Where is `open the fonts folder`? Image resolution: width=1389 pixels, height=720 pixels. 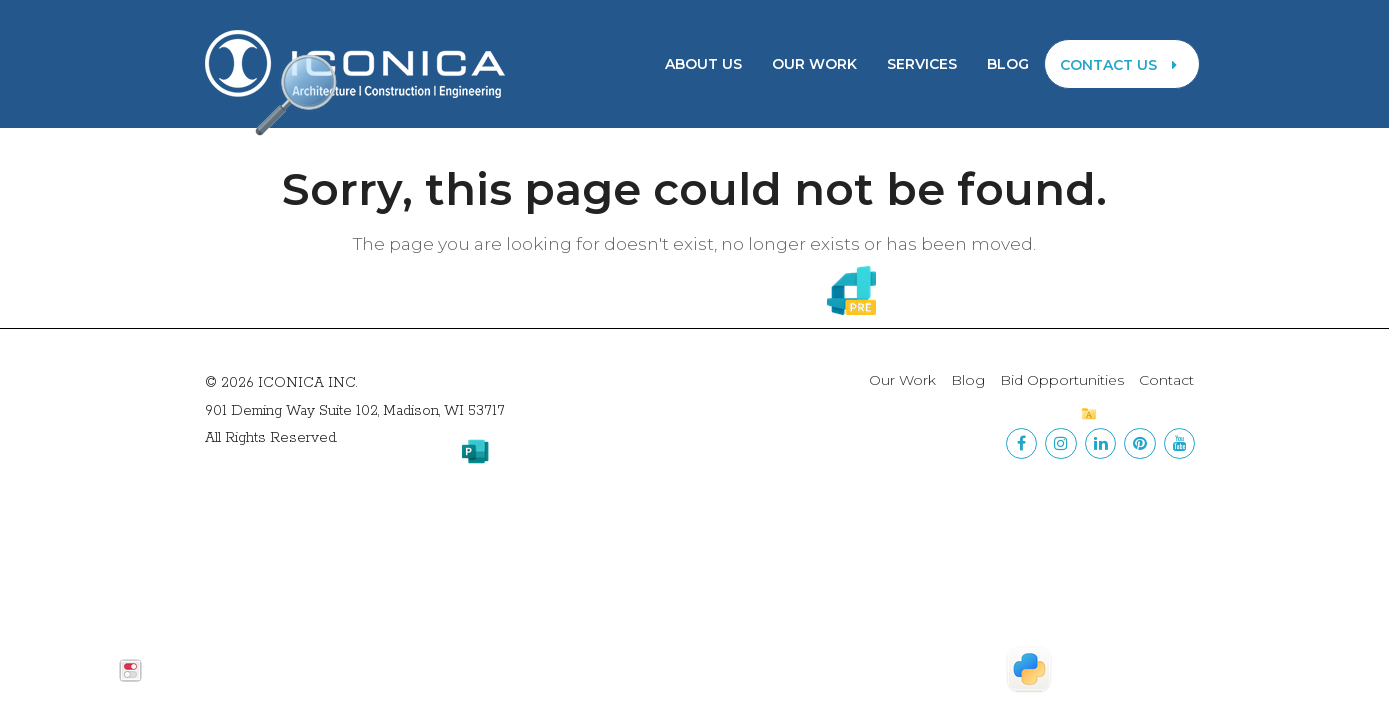
open the fonts folder is located at coordinates (1089, 414).